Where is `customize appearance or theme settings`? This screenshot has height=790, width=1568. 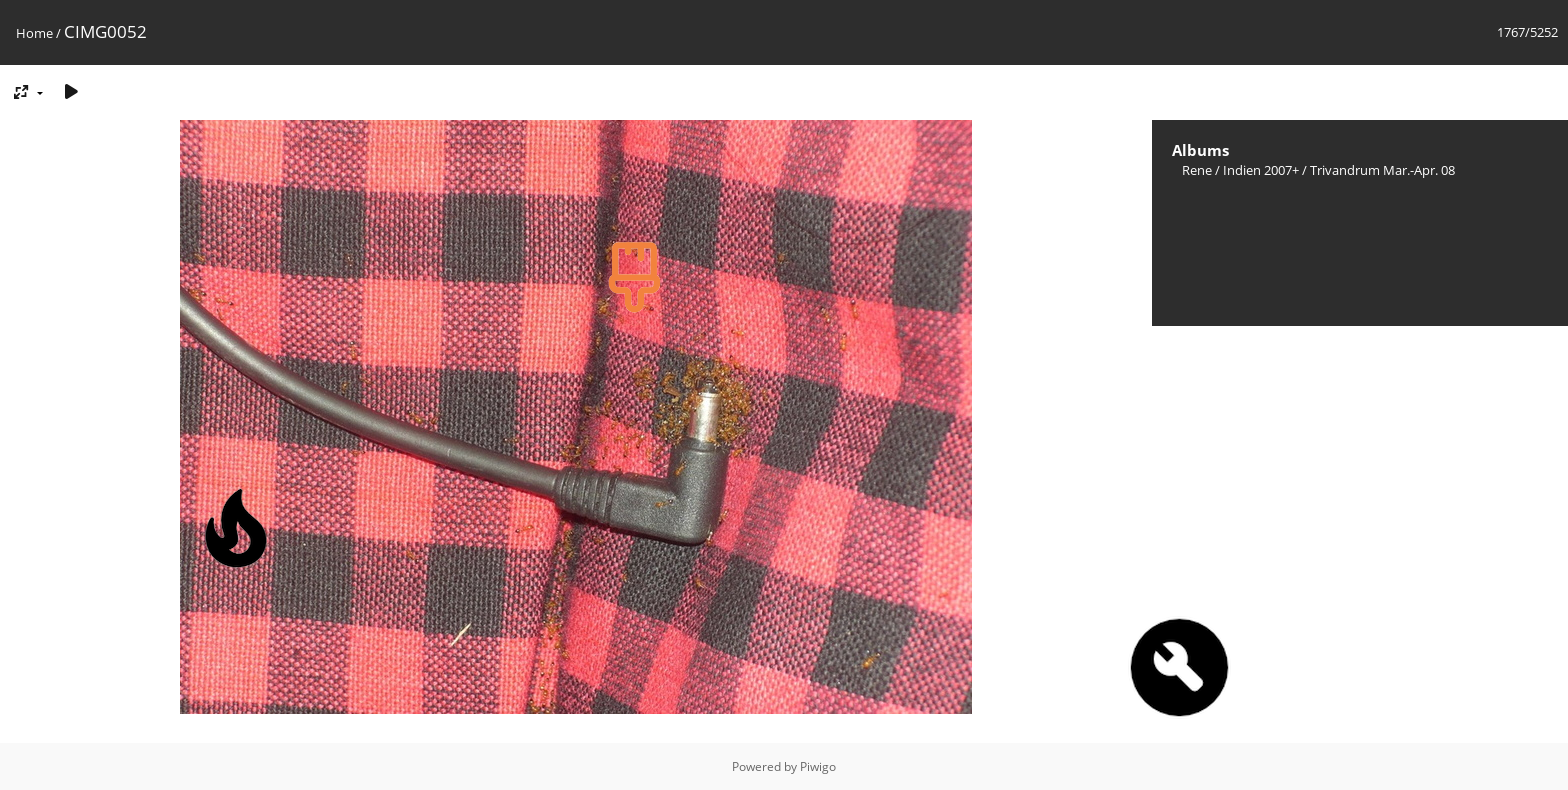
customize appearance or theme settings is located at coordinates (634, 277).